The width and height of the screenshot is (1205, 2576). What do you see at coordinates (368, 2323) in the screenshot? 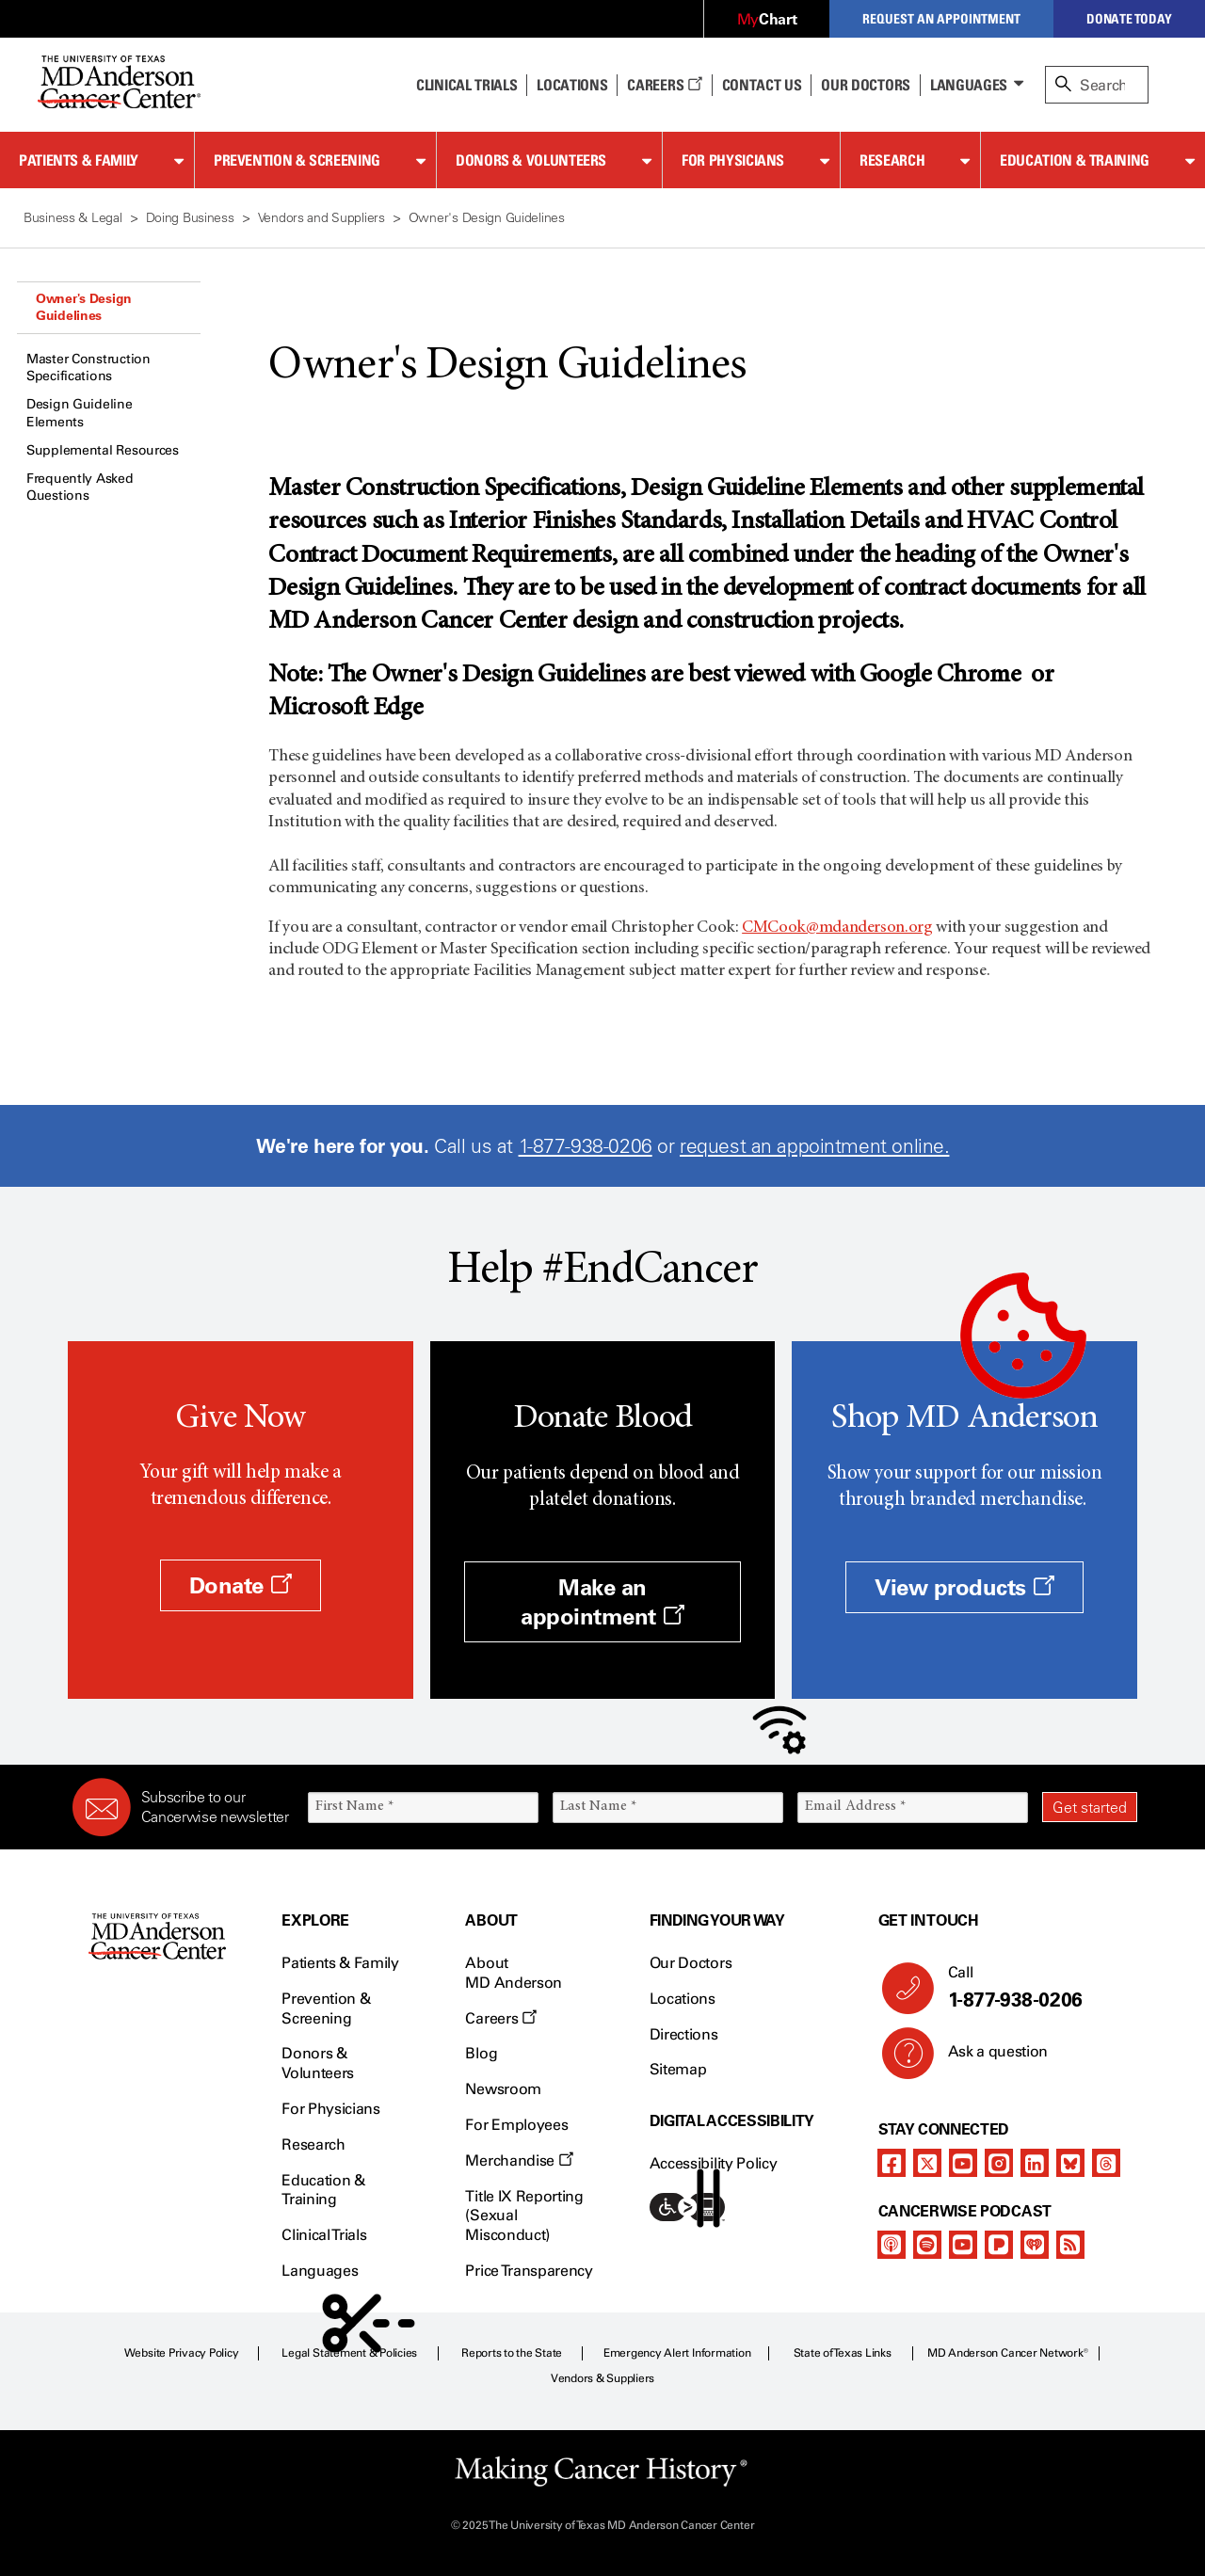
I see `cut along the dotted line` at bounding box center [368, 2323].